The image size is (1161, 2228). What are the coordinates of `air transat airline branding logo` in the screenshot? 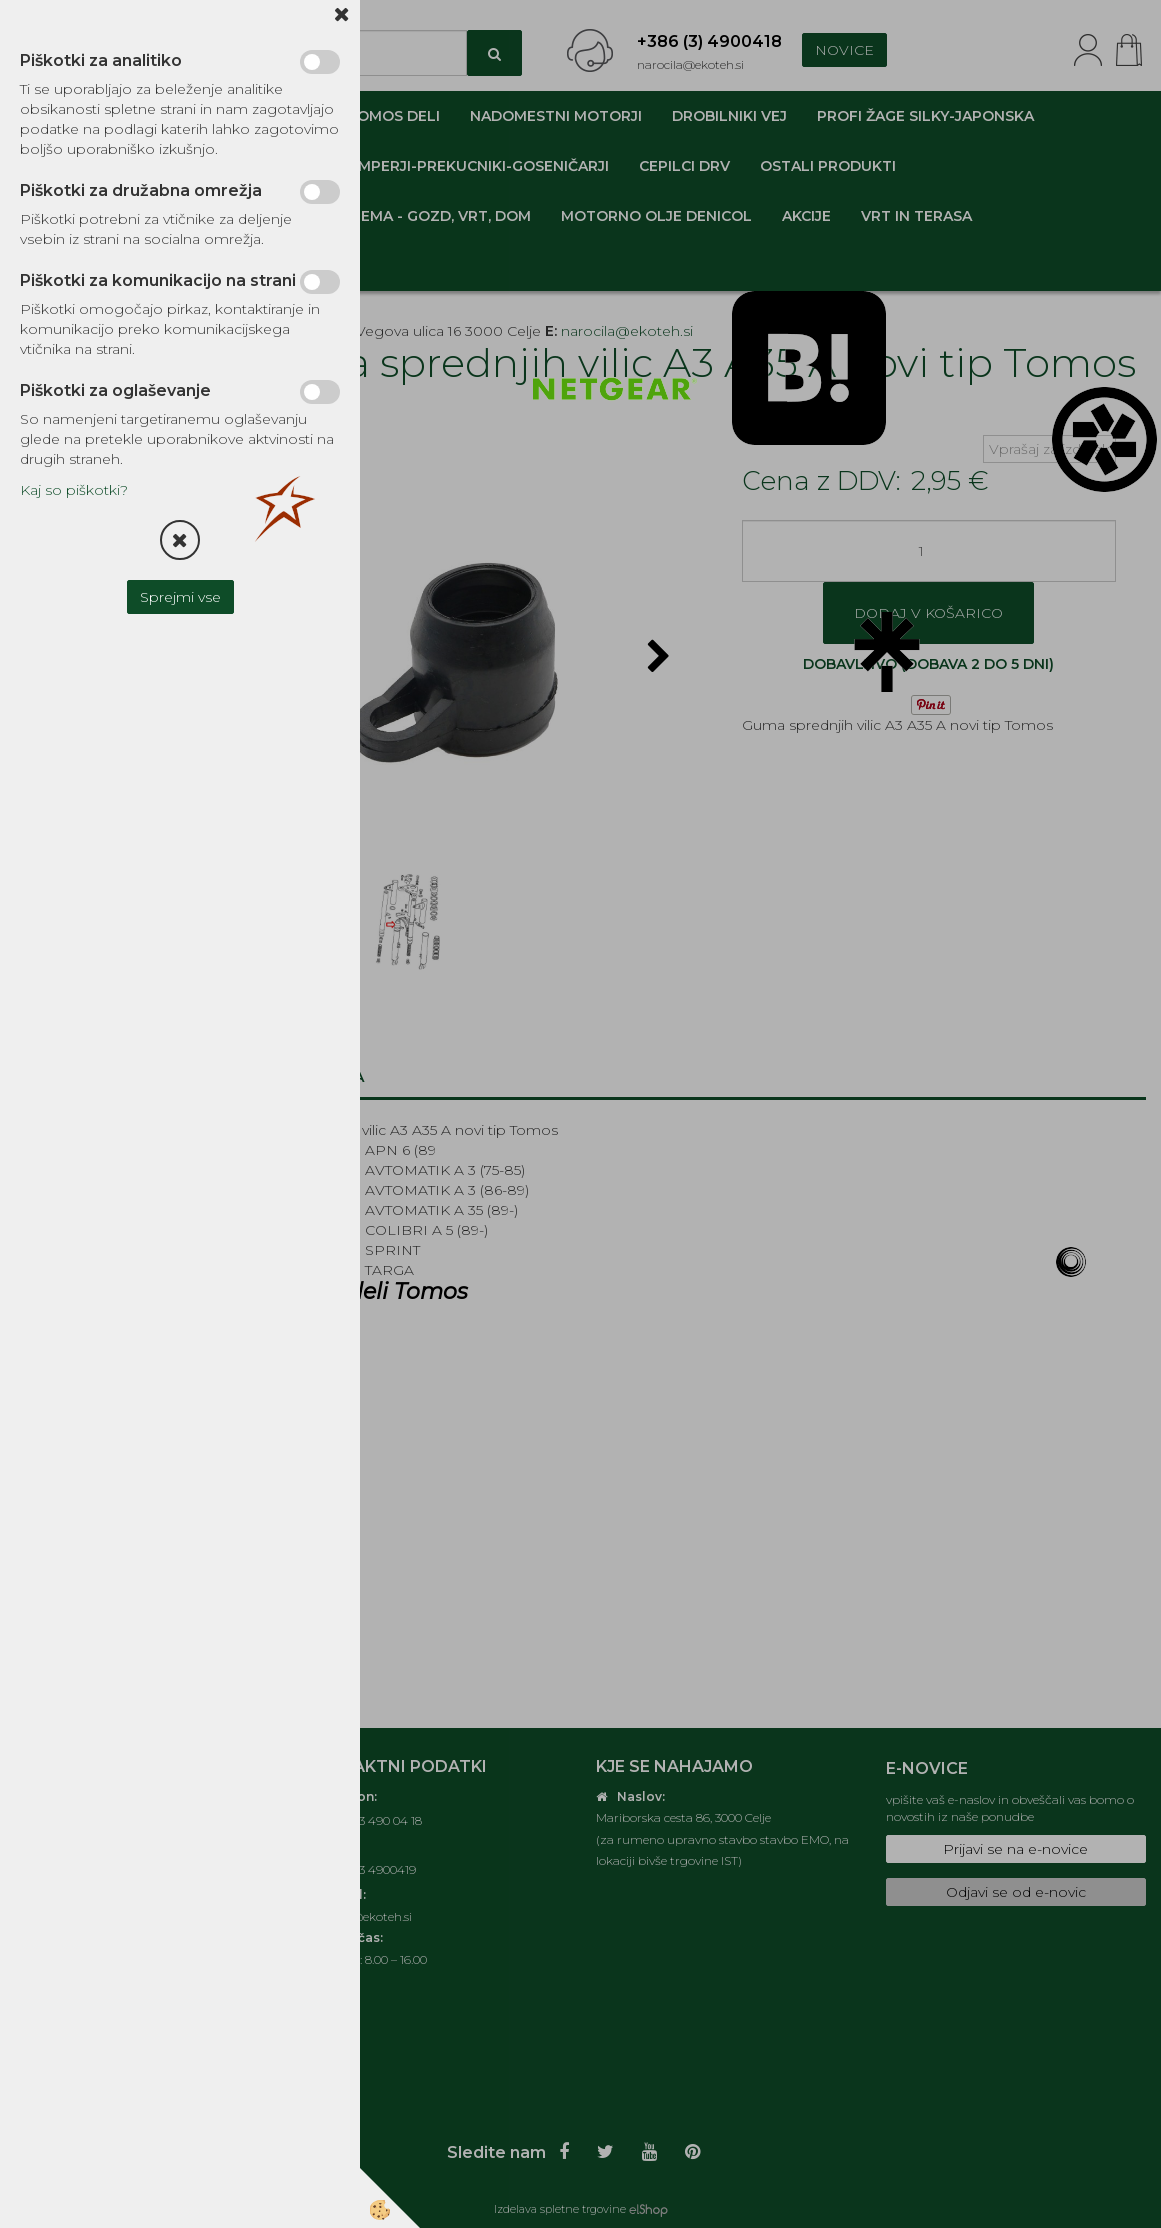 It's located at (285, 509).